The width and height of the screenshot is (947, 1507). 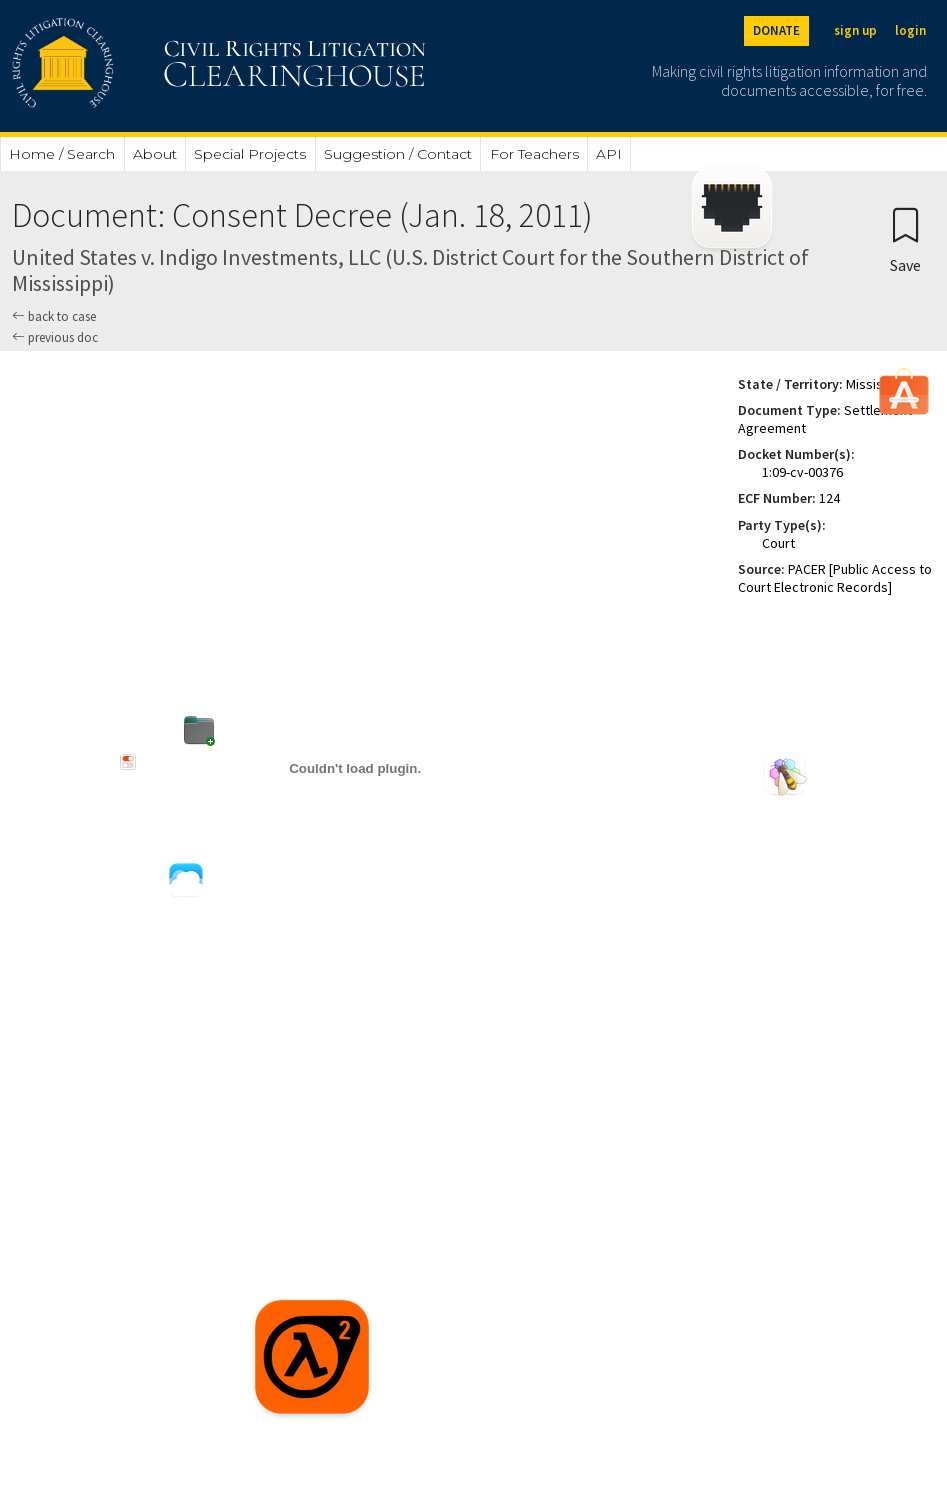 I want to click on open ethernet network preferences, so click(x=732, y=208).